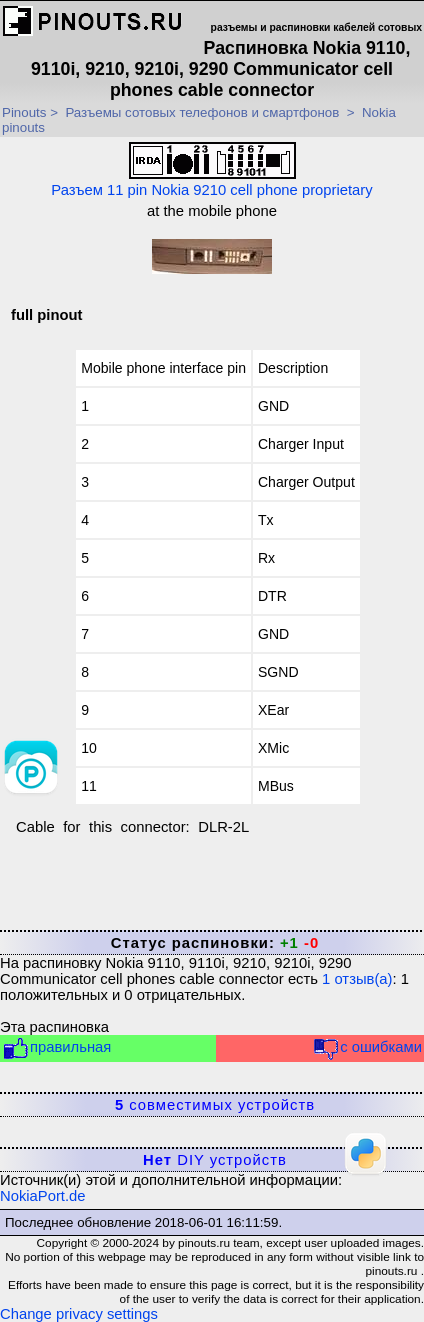  What do you see at coordinates (365, 1153) in the screenshot?
I see `open the Python programming environment` at bounding box center [365, 1153].